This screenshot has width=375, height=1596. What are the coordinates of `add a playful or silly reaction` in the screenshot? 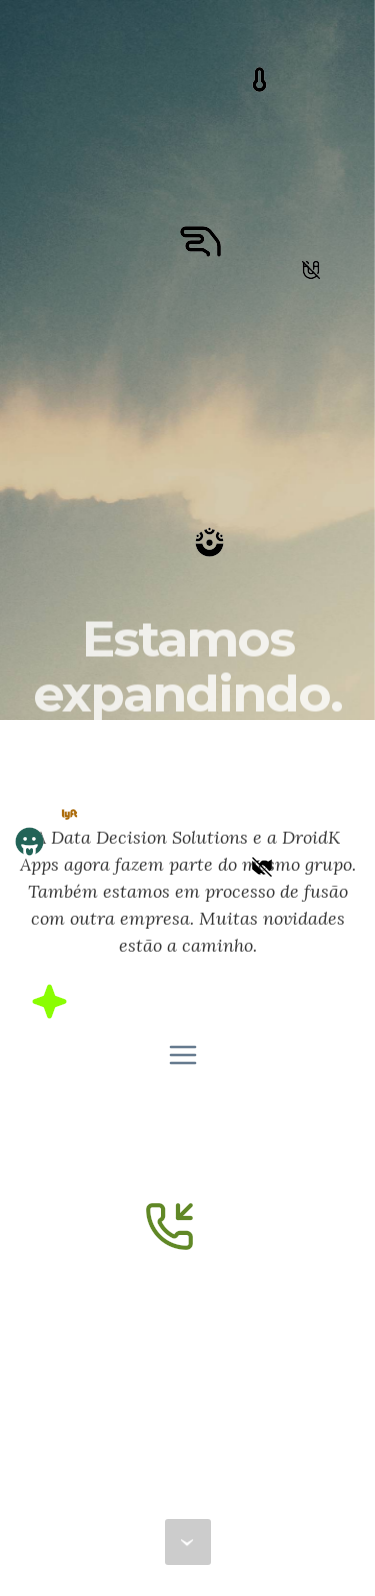 It's located at (29, 841).